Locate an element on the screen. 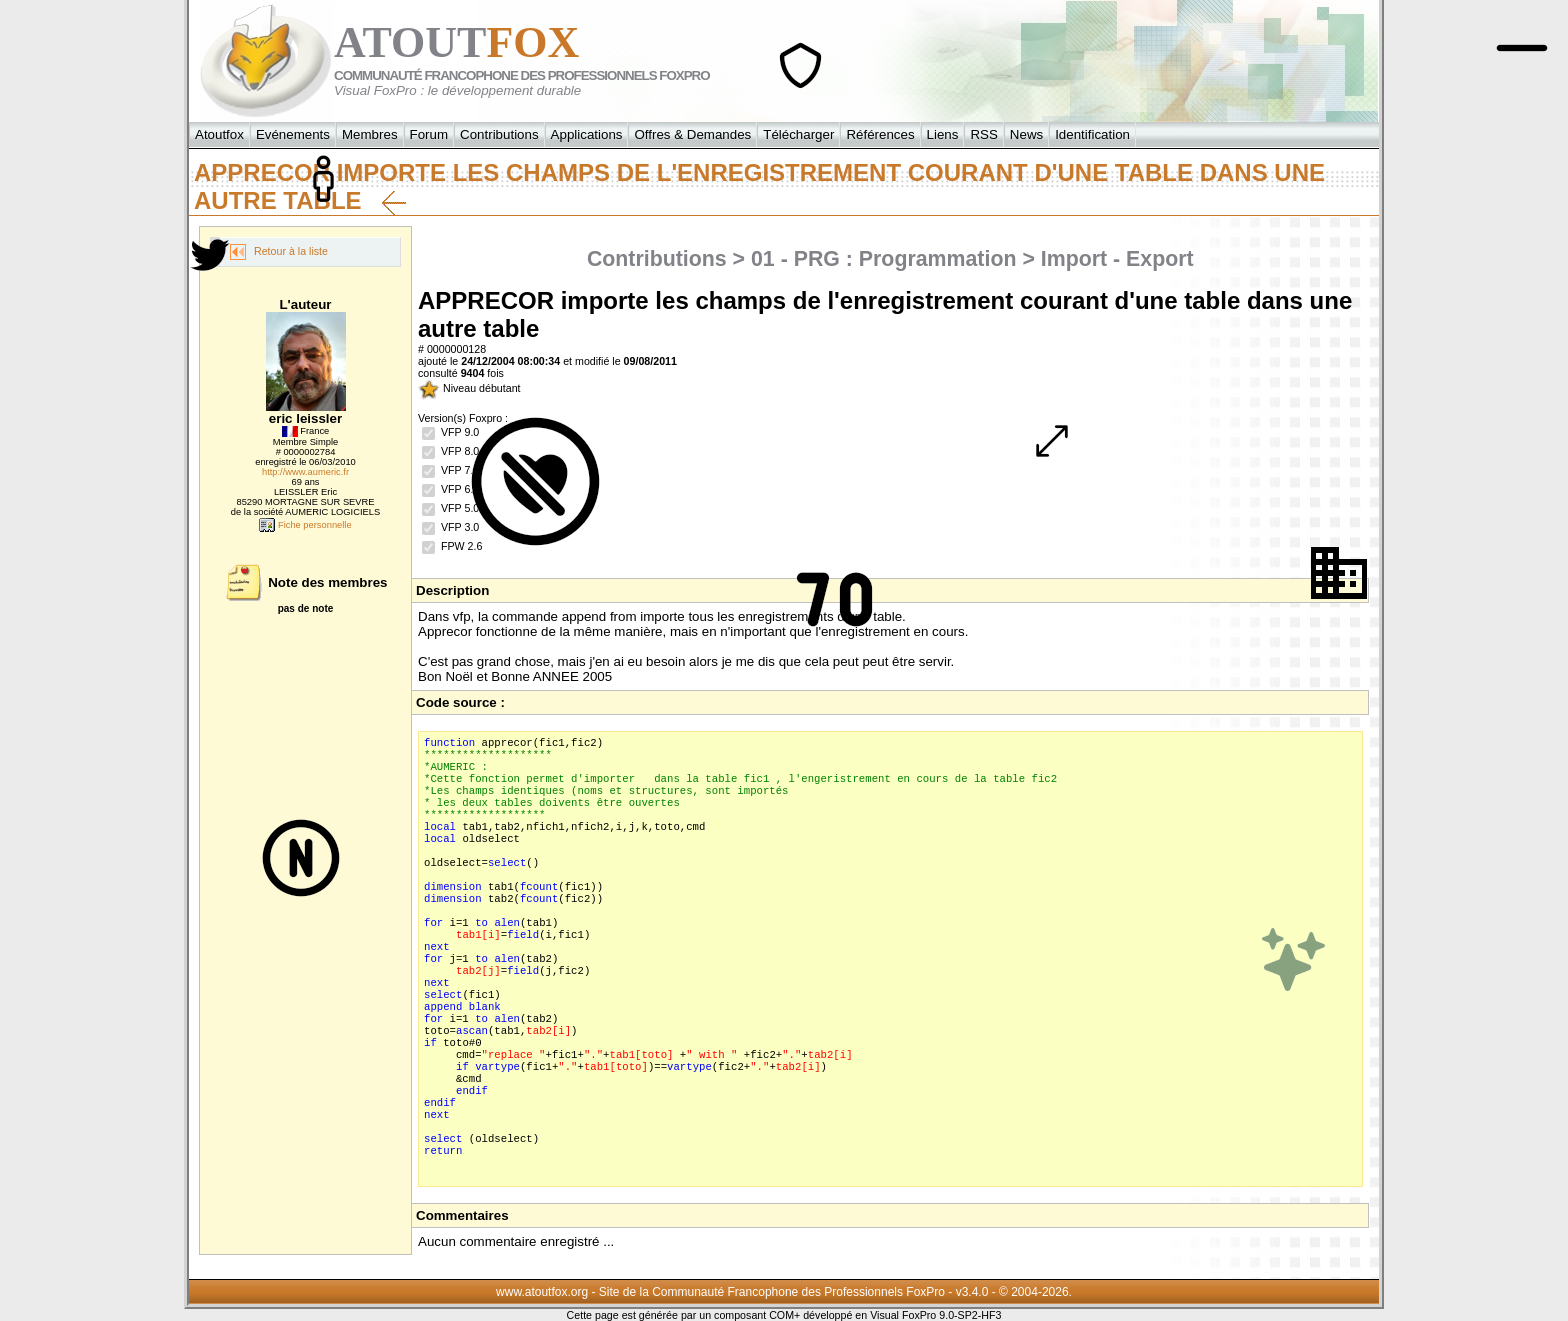 The image size is (1568, 1321). view business contact information is located at coordinates (1339, 573).